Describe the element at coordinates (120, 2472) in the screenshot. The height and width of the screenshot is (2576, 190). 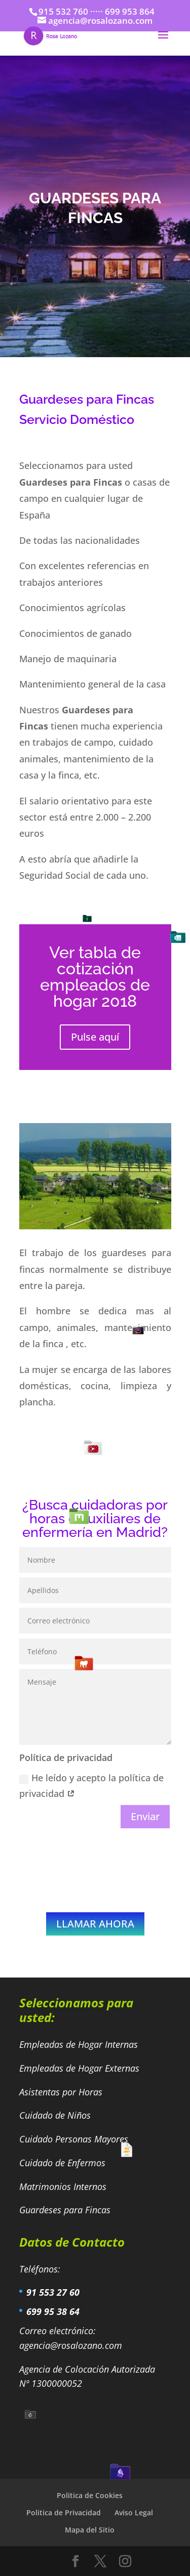
I see `open obsidian vault folder` at that location.